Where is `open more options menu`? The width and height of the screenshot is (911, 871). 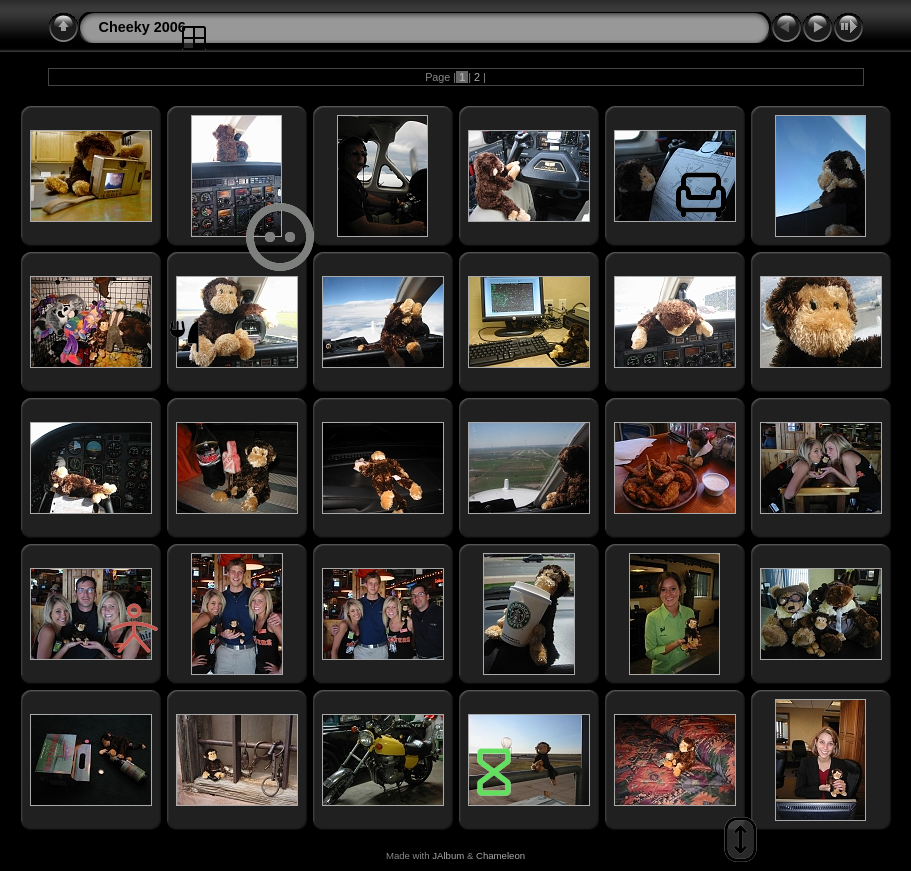
open more options menu is located at coordinates (280, 237).